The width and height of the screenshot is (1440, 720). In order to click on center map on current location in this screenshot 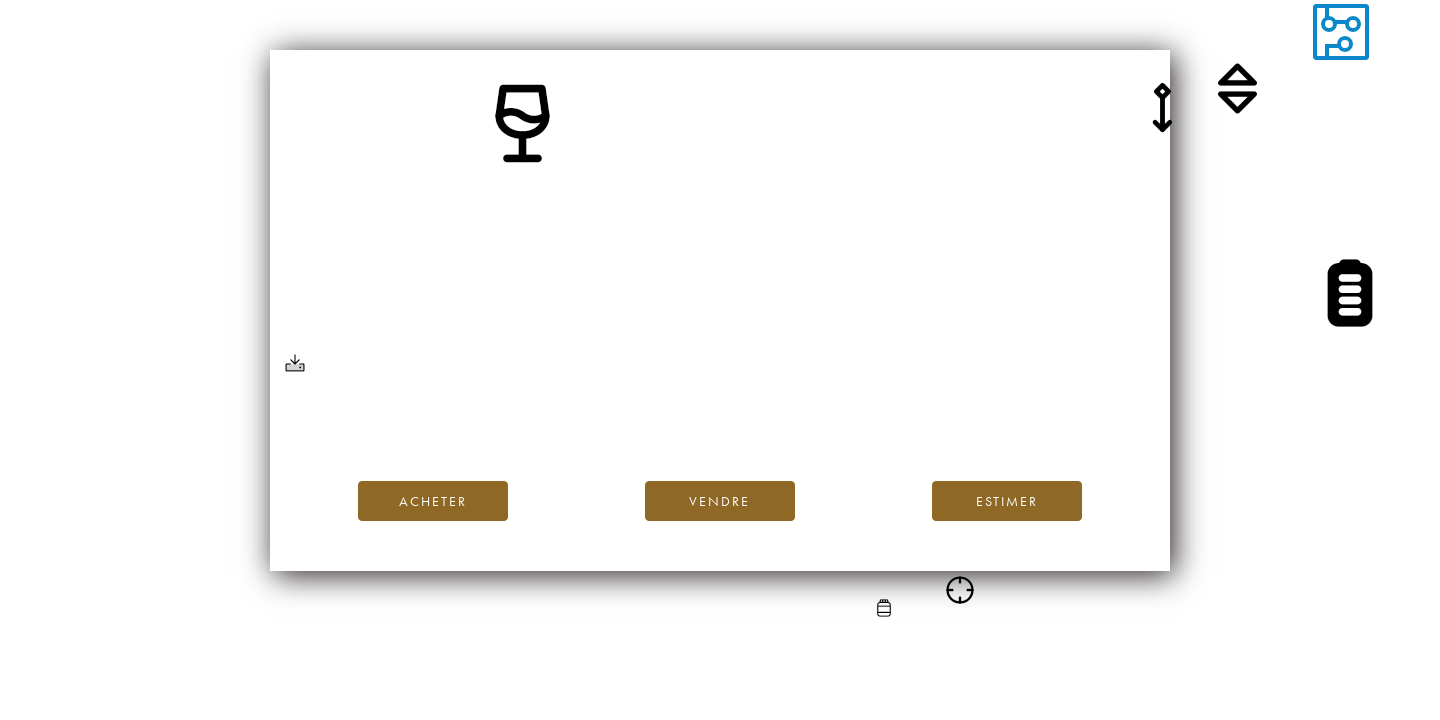, I will do `click(960, 590)`.